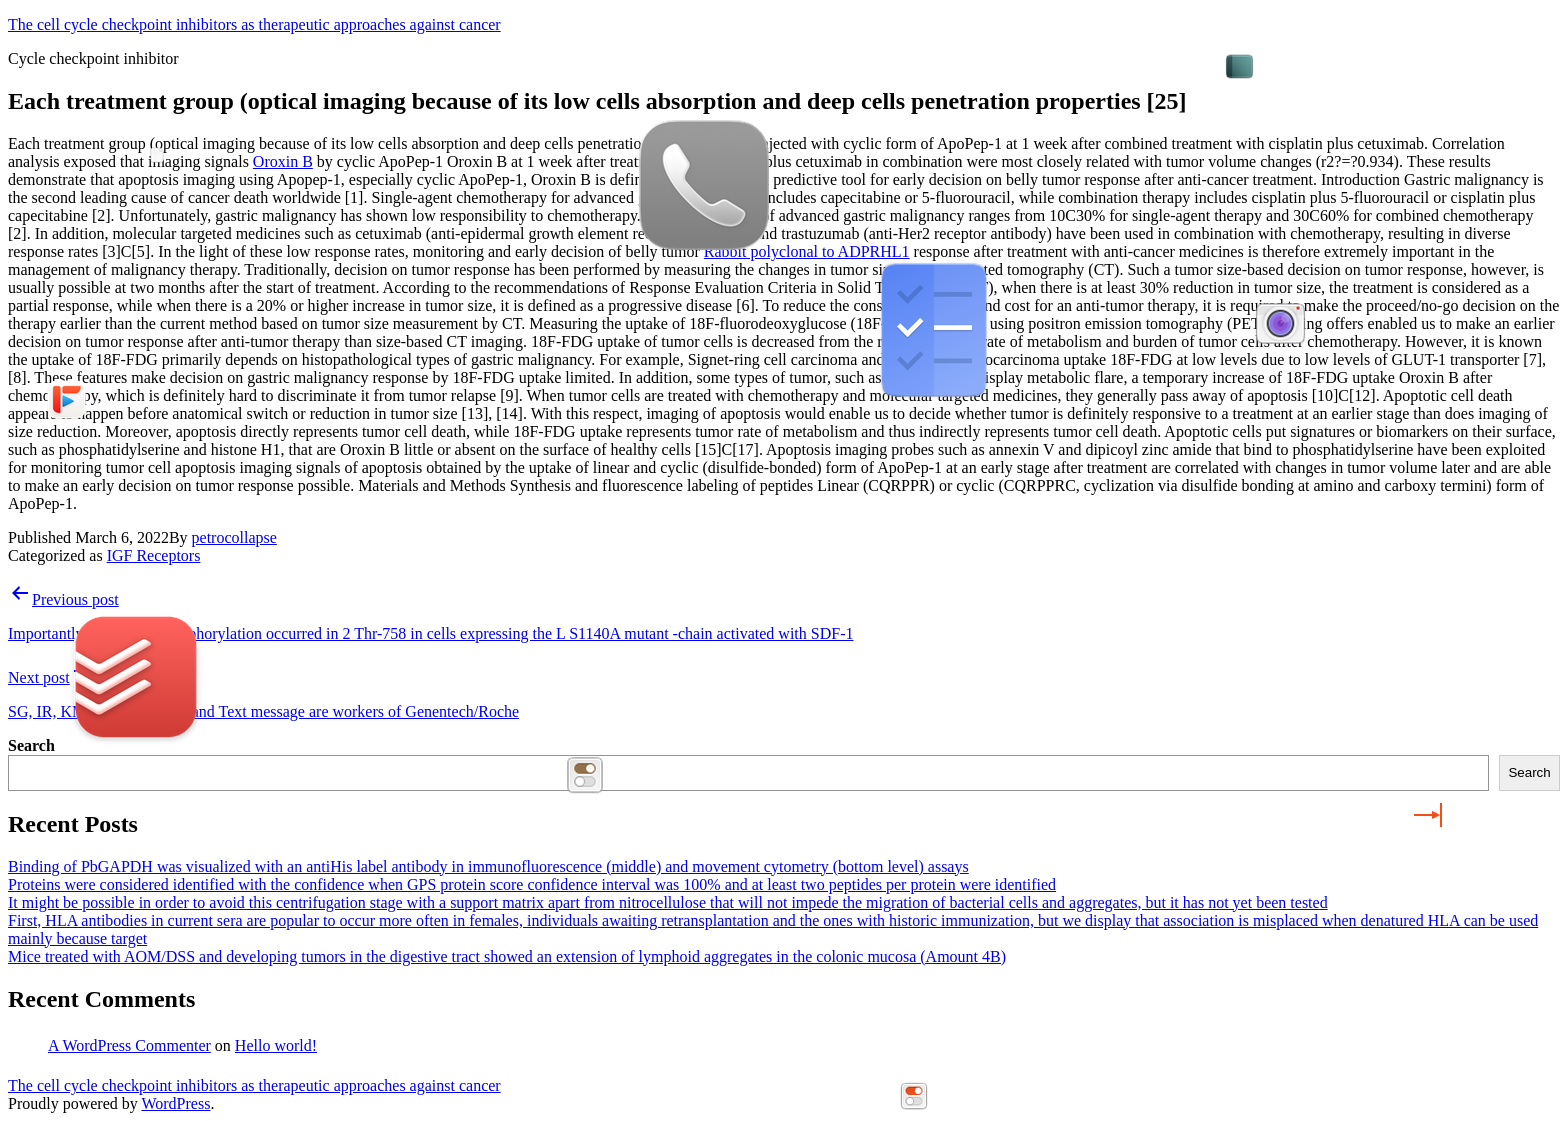 This screenshot has height=1121, width=1568. What do you see at coordinates (1428, 815) in the screenshot?
I see `go to the last item or page` at bounding box center [1428, 815].